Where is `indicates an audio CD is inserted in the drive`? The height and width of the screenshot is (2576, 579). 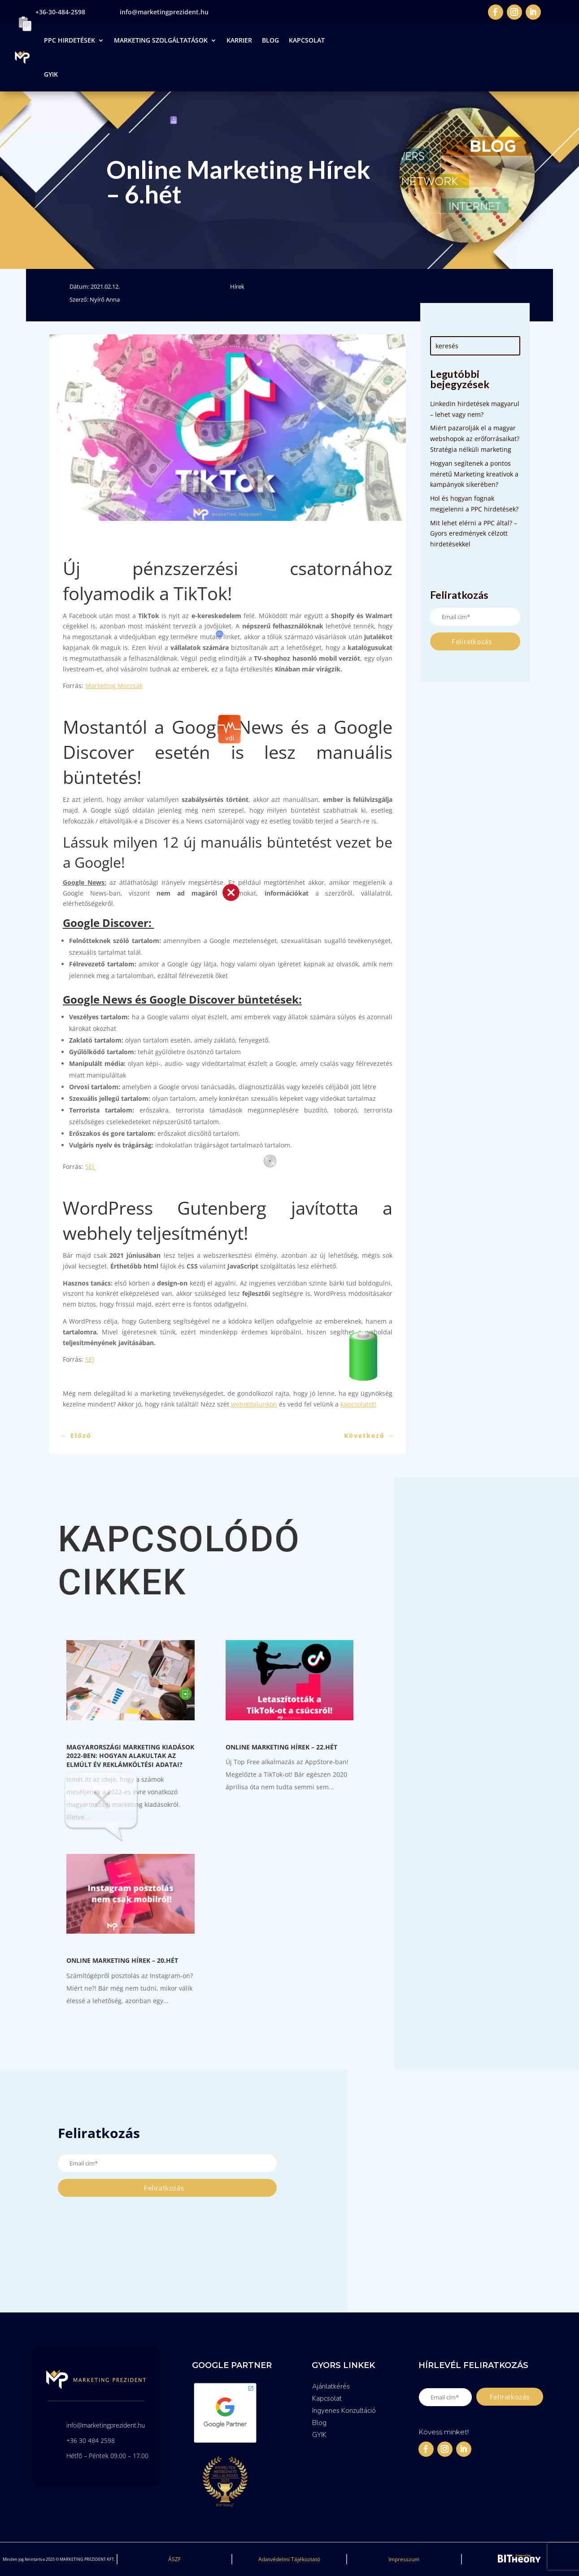
indicates an audio CD is inserted in the drive is located at coordinates (270, 1161).